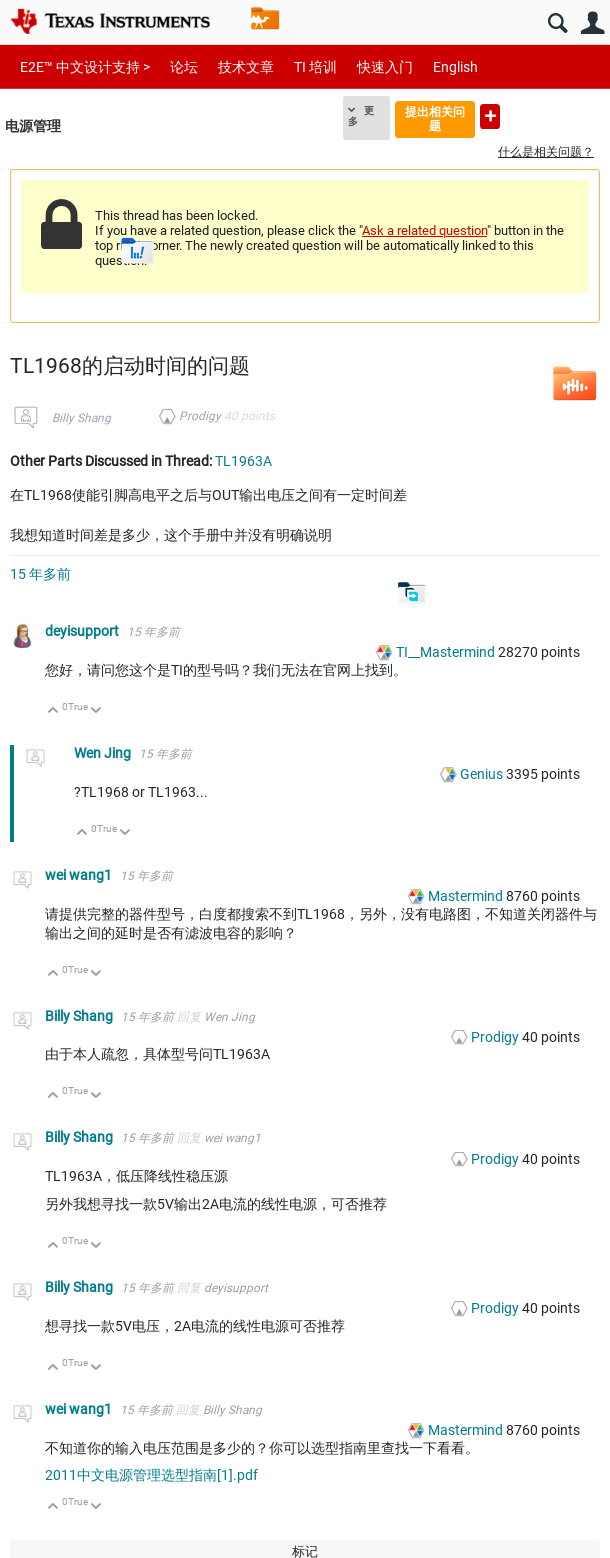 This screenshot has height=1558, width=610. I want to click on folder containing OCaml programming files, so click(265, 19).